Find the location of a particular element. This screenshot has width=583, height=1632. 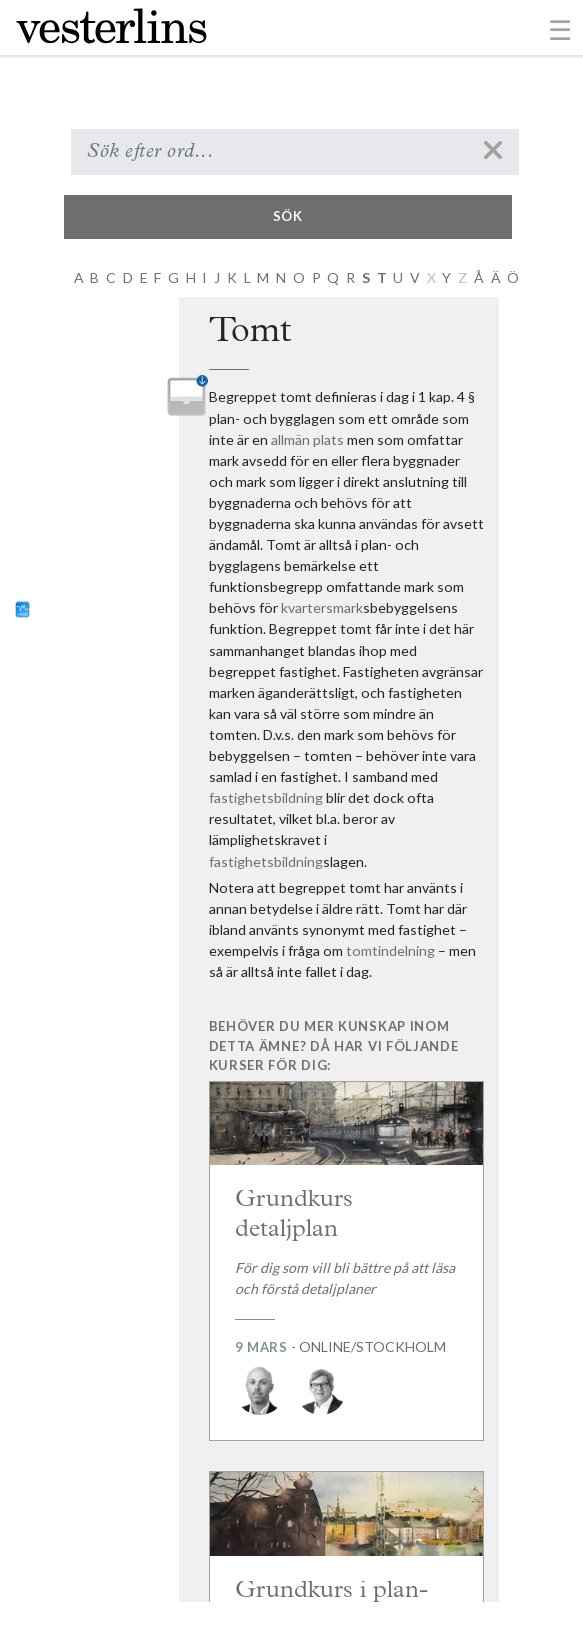

access your email inbox is located at coordinates (186, 396).